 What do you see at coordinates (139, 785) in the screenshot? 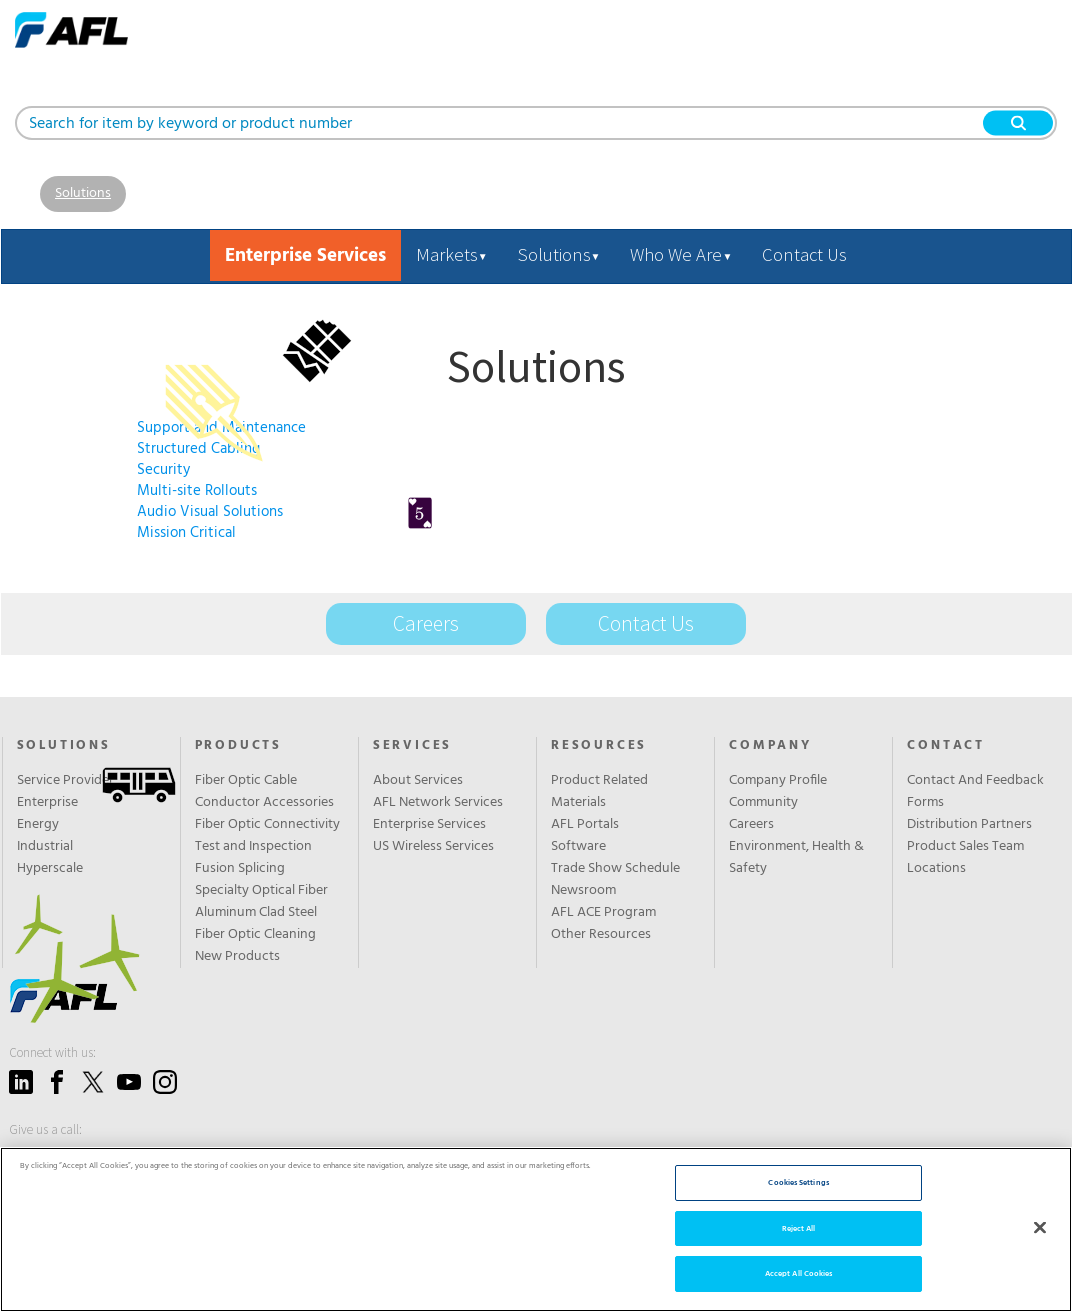
I see `view public transit options` at bounding box center [139, 785].